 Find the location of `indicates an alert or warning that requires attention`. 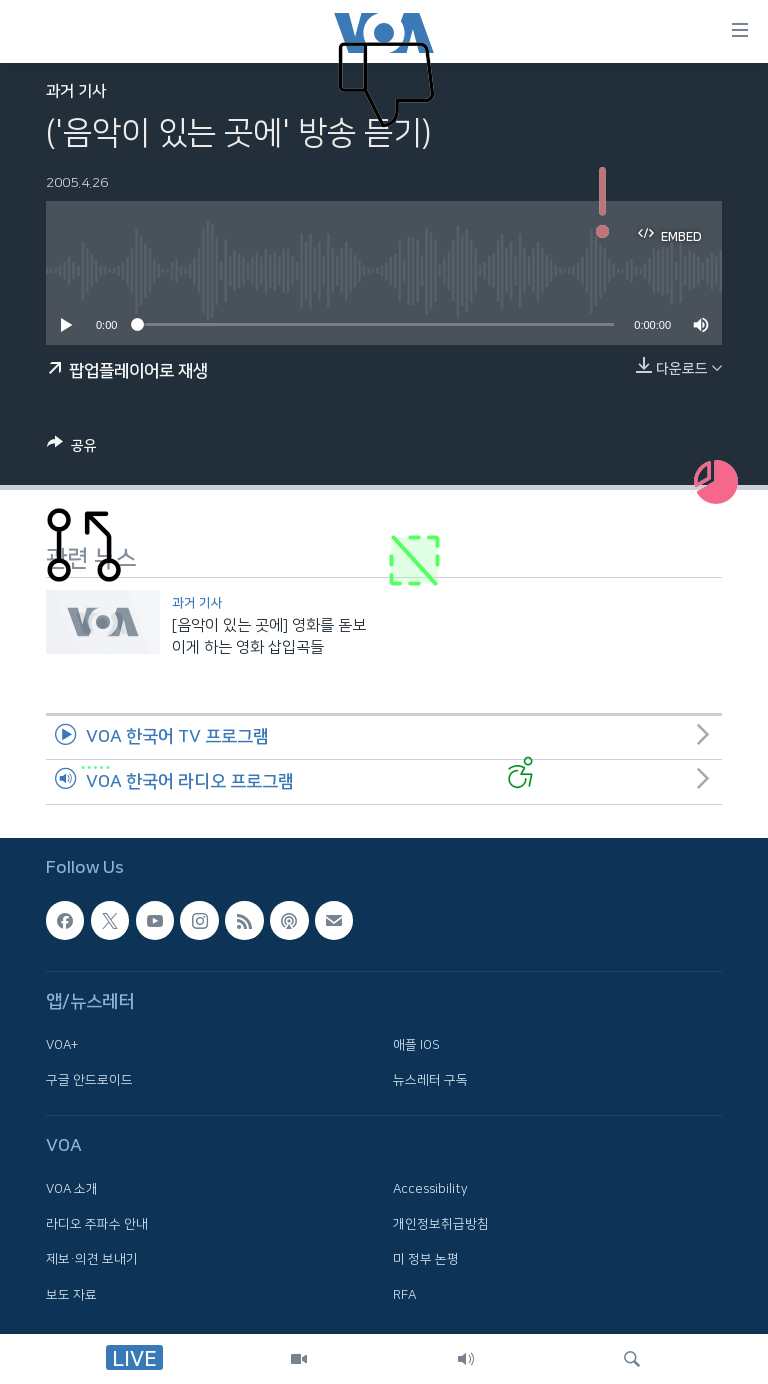

indicates an alert or warning that requires attention is located at coordinates (602, 202).